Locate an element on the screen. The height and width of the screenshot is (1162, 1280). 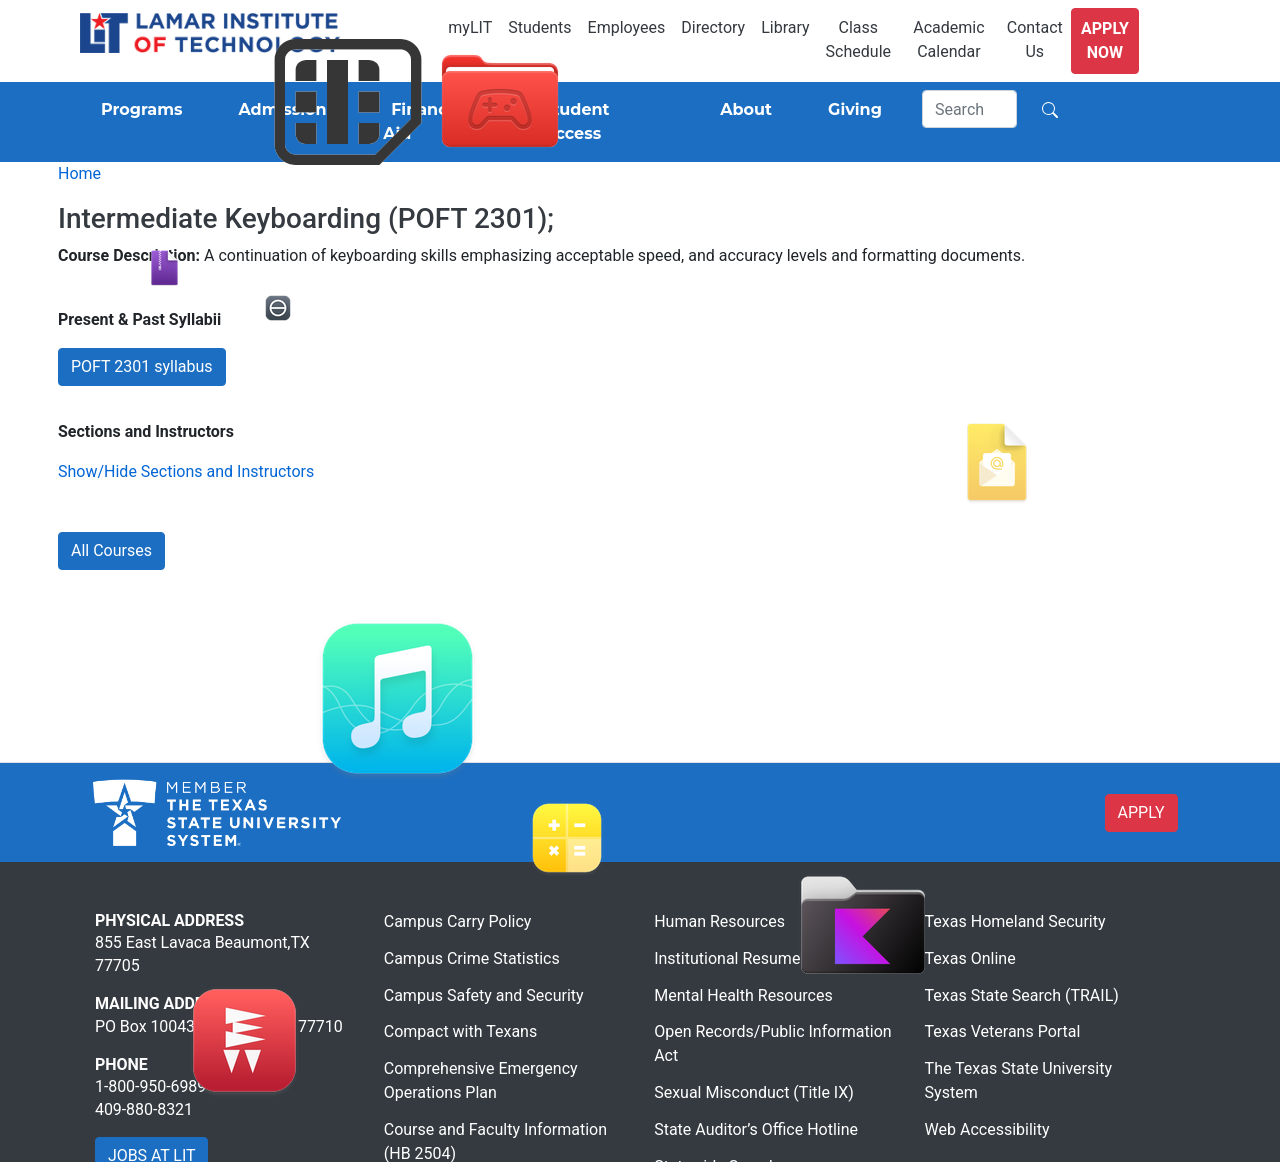
open kotlin project folder is located at coordinates (862, 928).